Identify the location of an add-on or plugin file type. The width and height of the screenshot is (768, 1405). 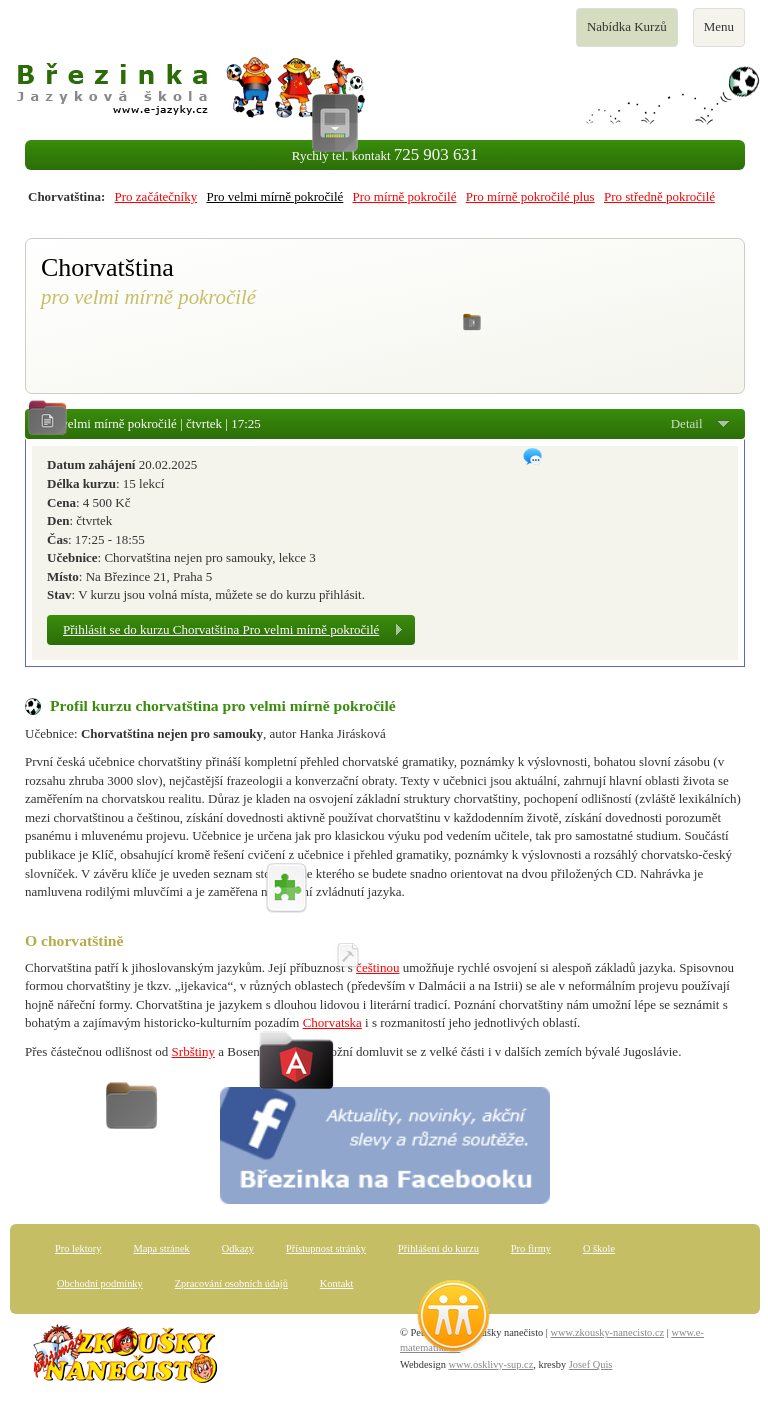
(286, 887).